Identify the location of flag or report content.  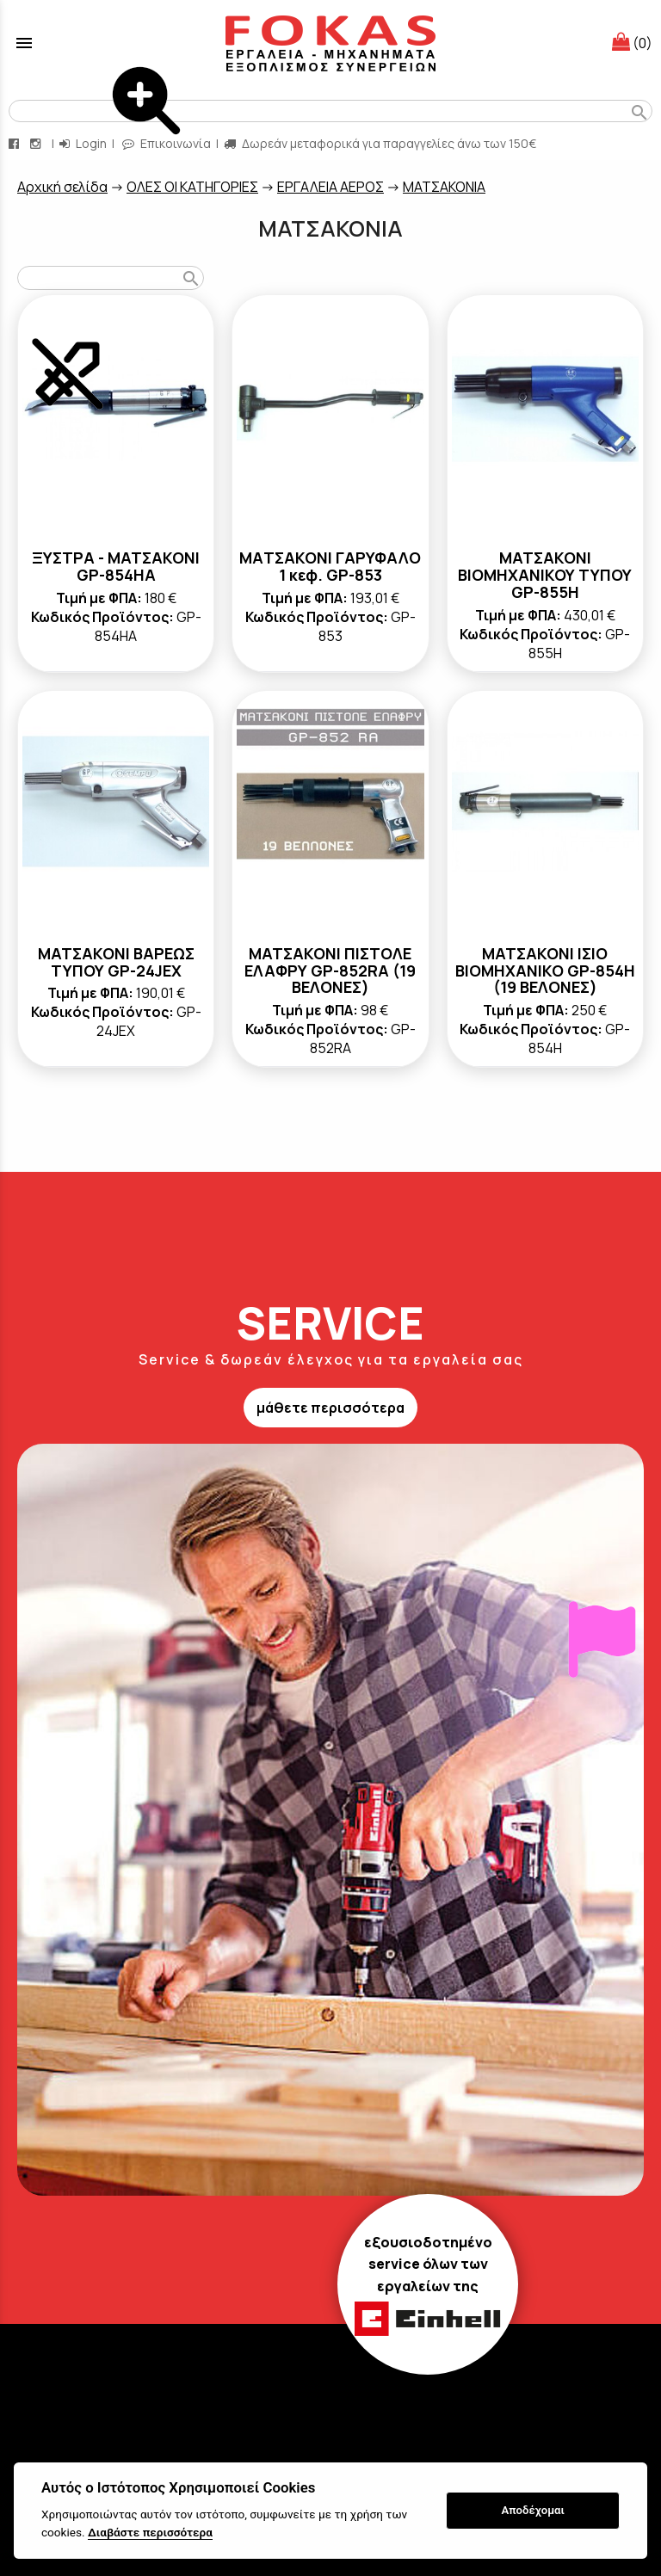
(602, 1639).